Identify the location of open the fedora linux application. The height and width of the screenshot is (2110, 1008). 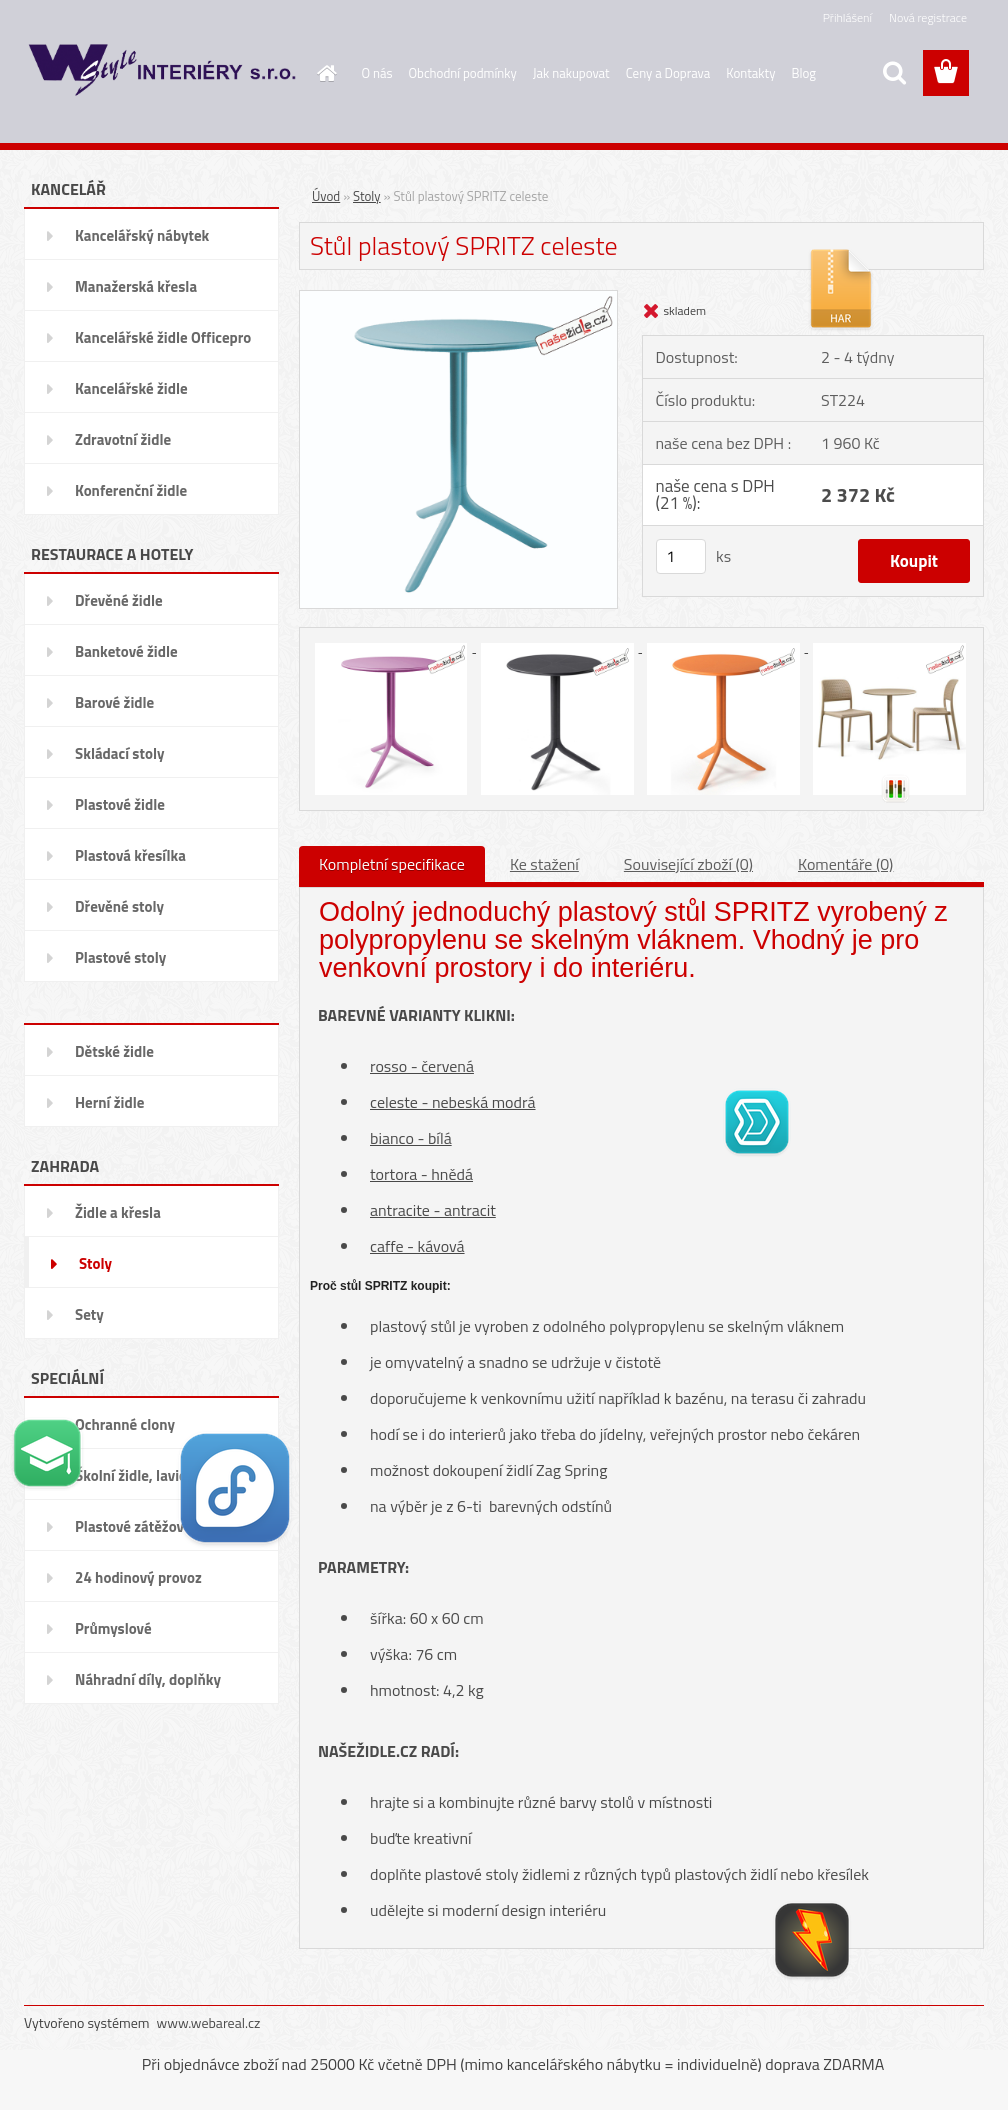
(235, 1488).